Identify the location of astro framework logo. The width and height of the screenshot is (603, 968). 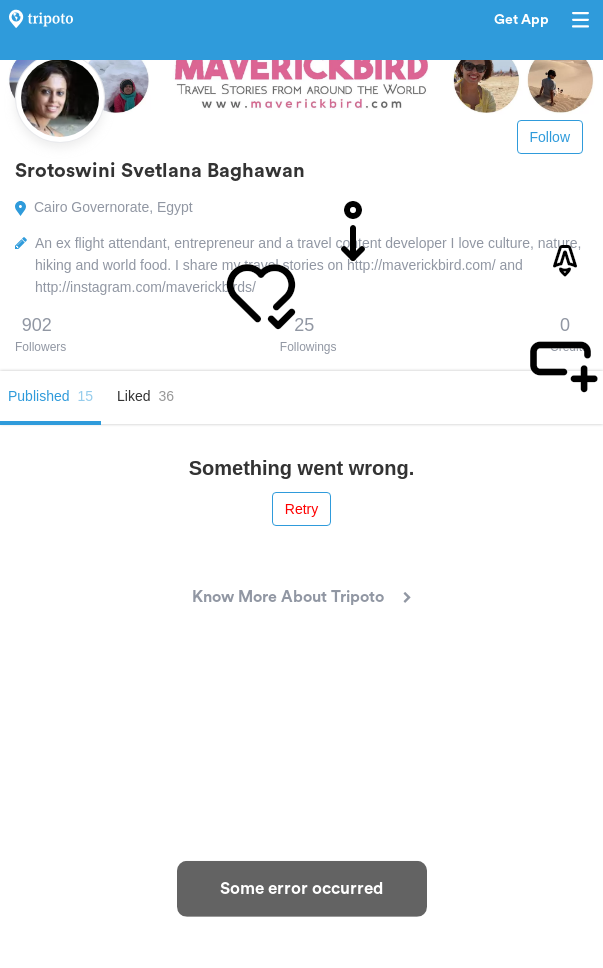
(565, 260).